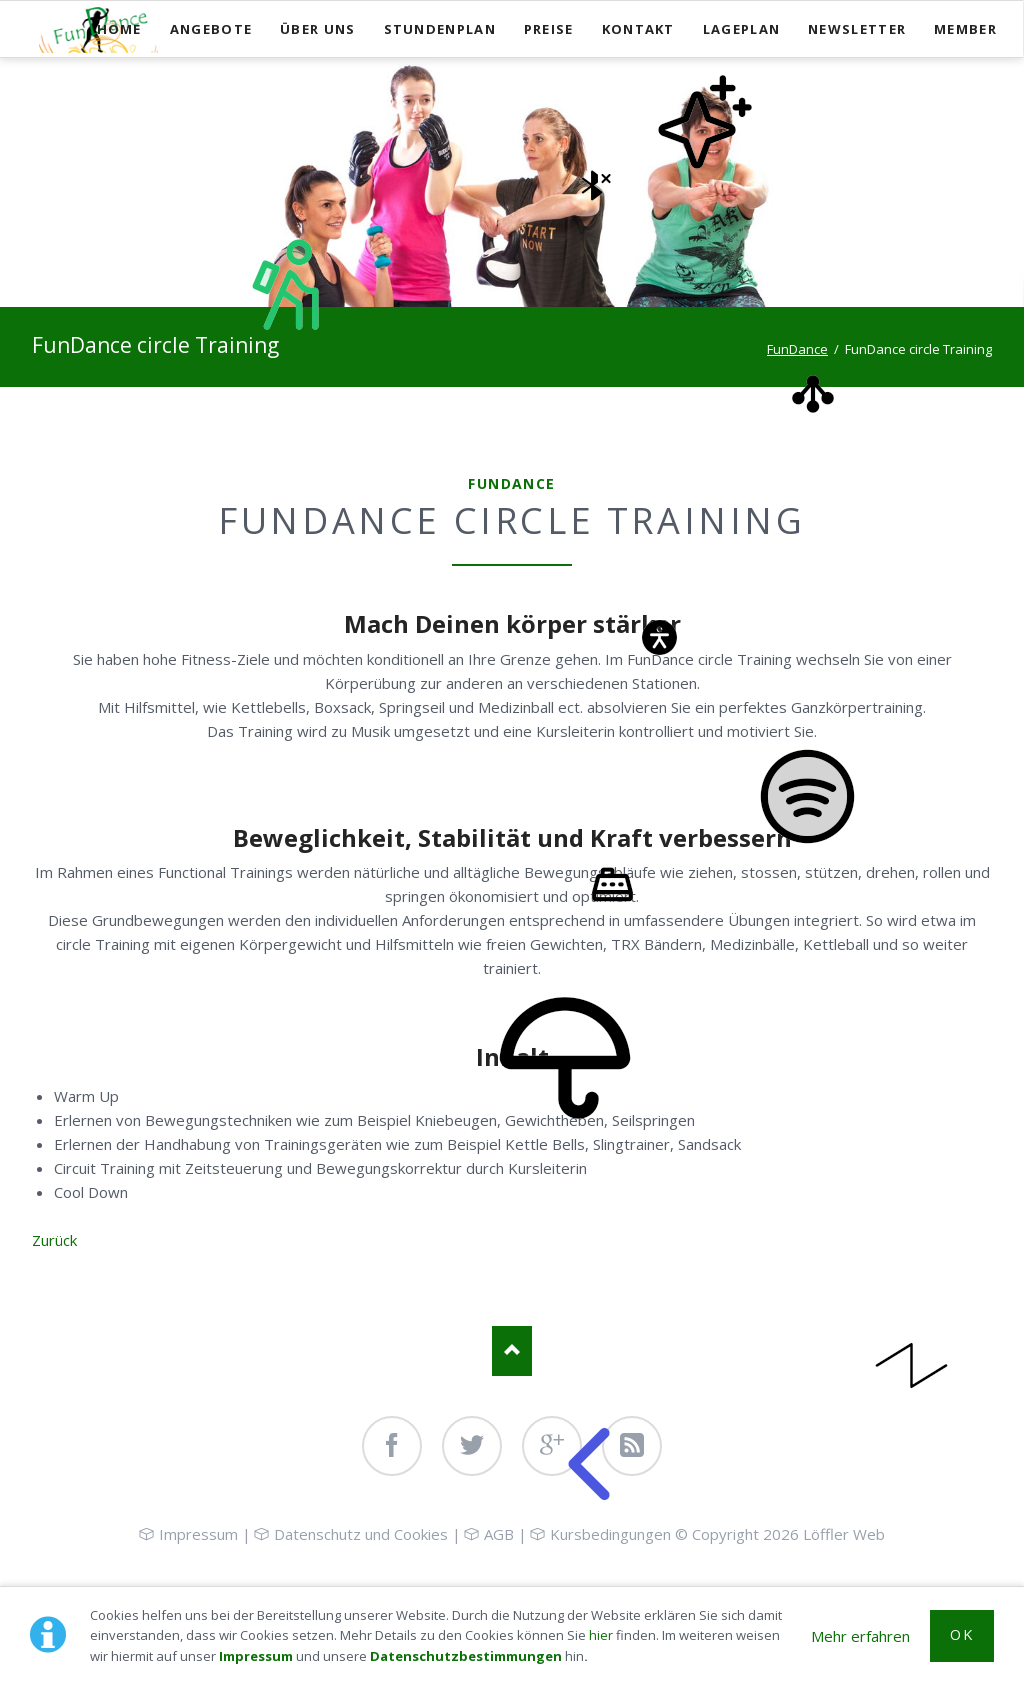  I want to click on select sawtooth waveform in audio synthesizer, so click(911, 1365).